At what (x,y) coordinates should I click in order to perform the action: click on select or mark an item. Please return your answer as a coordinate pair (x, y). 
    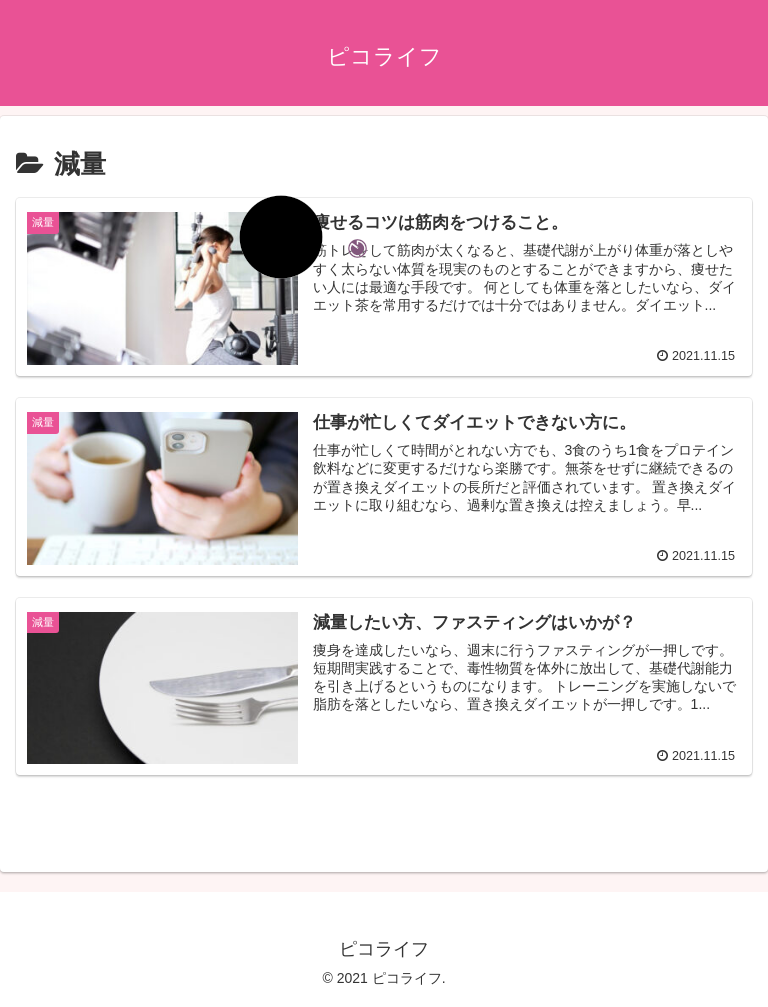
    Looking at the image, I should click on (281, 237).